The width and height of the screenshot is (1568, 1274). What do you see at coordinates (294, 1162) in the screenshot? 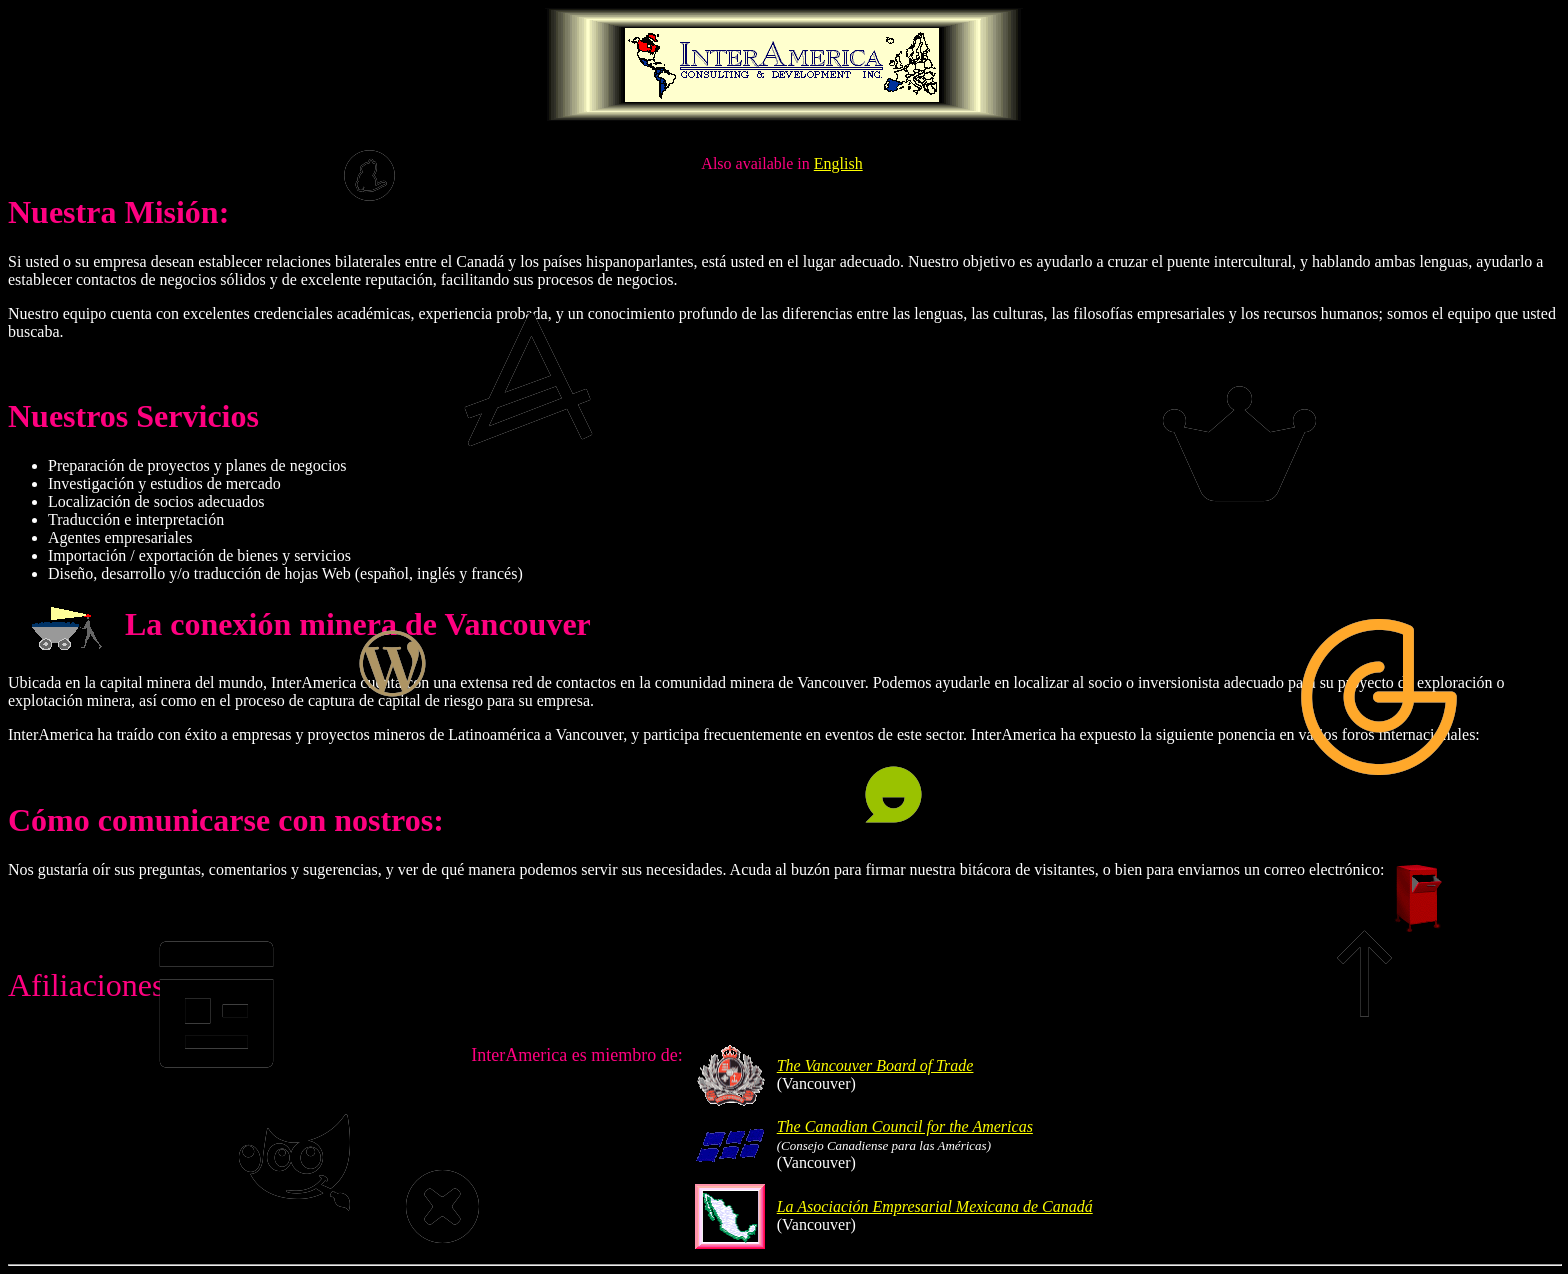
I see `open GIMP image editor` at bounding box center [294, 1162].